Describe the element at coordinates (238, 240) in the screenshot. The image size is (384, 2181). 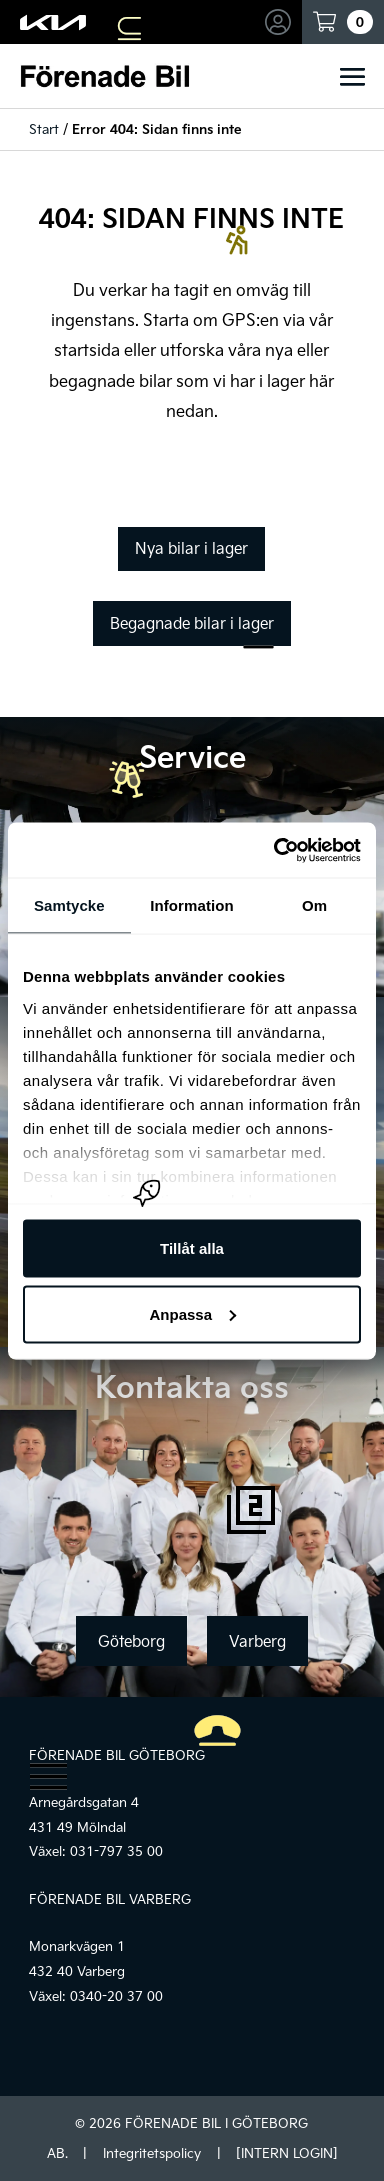
I see `access hiking trails or outdoor activities` at that location.